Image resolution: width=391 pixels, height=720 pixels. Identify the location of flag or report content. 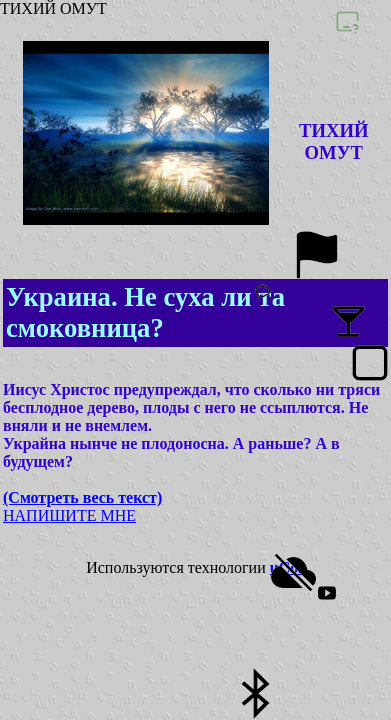
(317, 255).